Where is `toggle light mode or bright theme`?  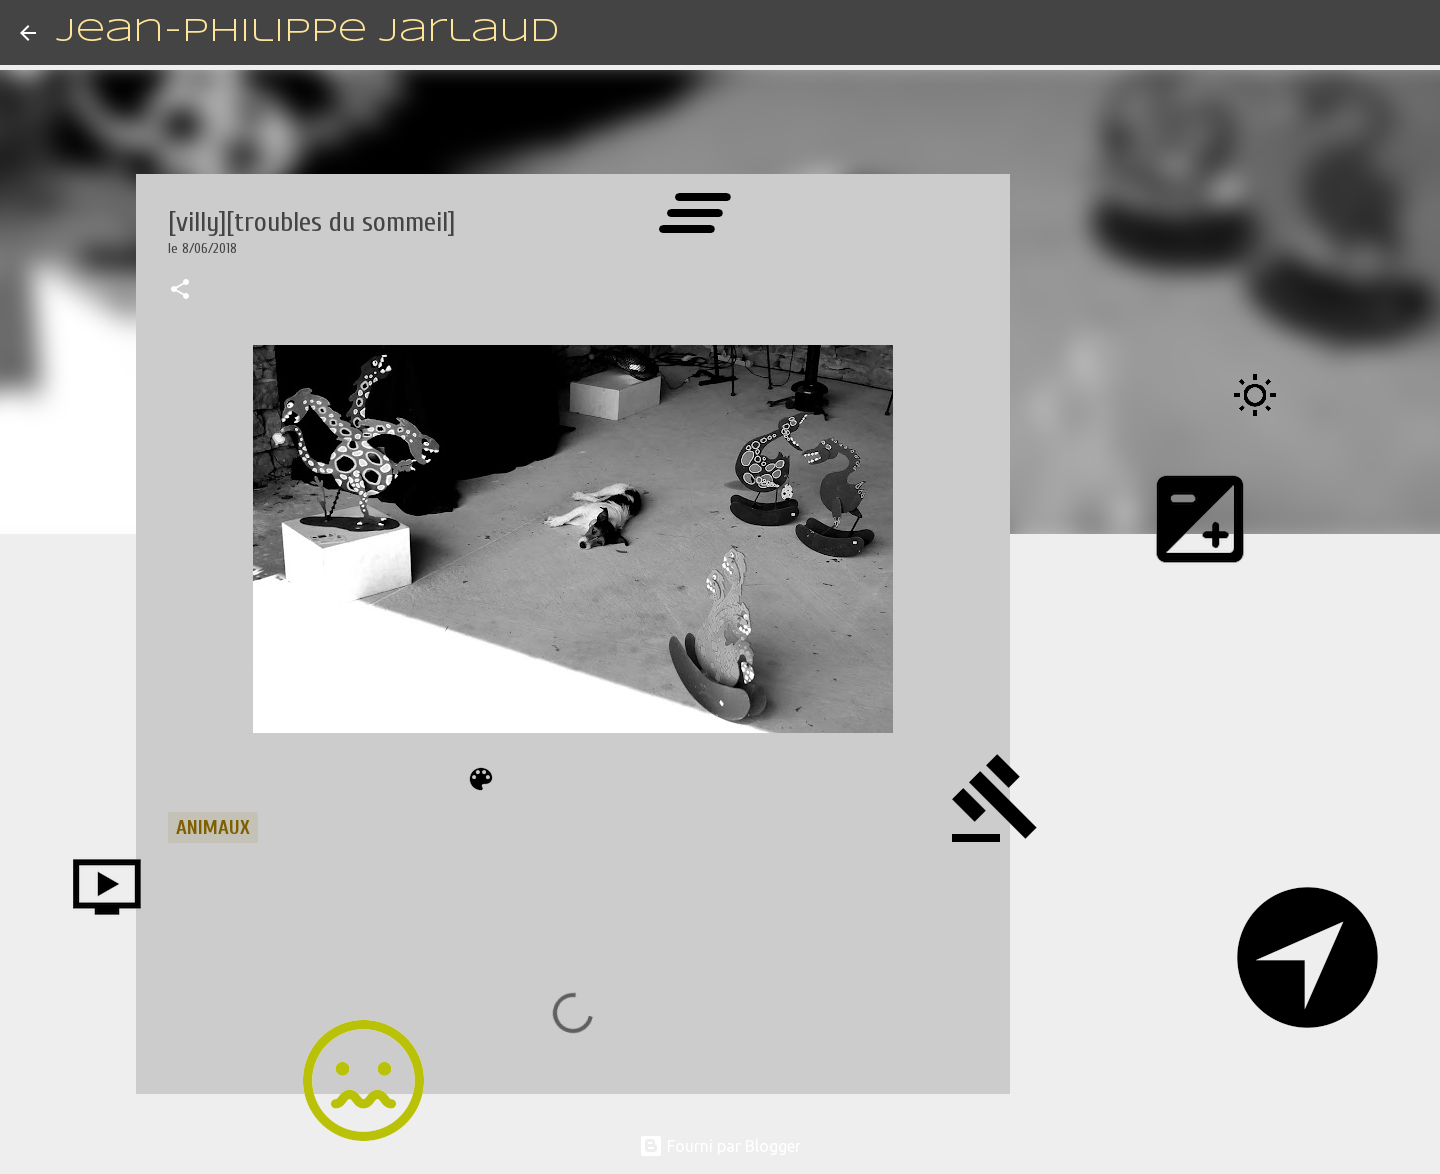 toggle light mode or bright theme is located at coordinates (1255, 396).